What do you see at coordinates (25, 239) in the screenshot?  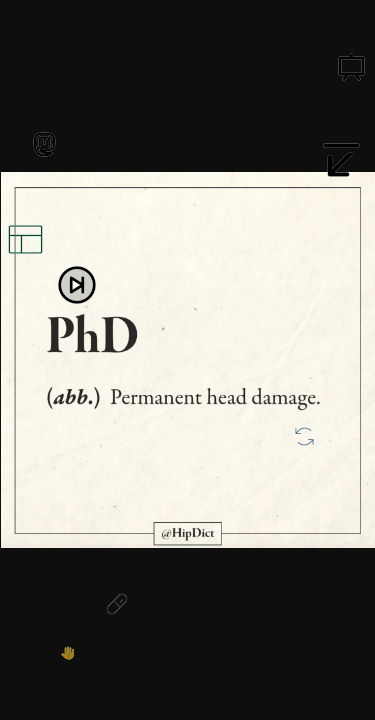 I see `change page layout options` at bounding box center [25, 239].